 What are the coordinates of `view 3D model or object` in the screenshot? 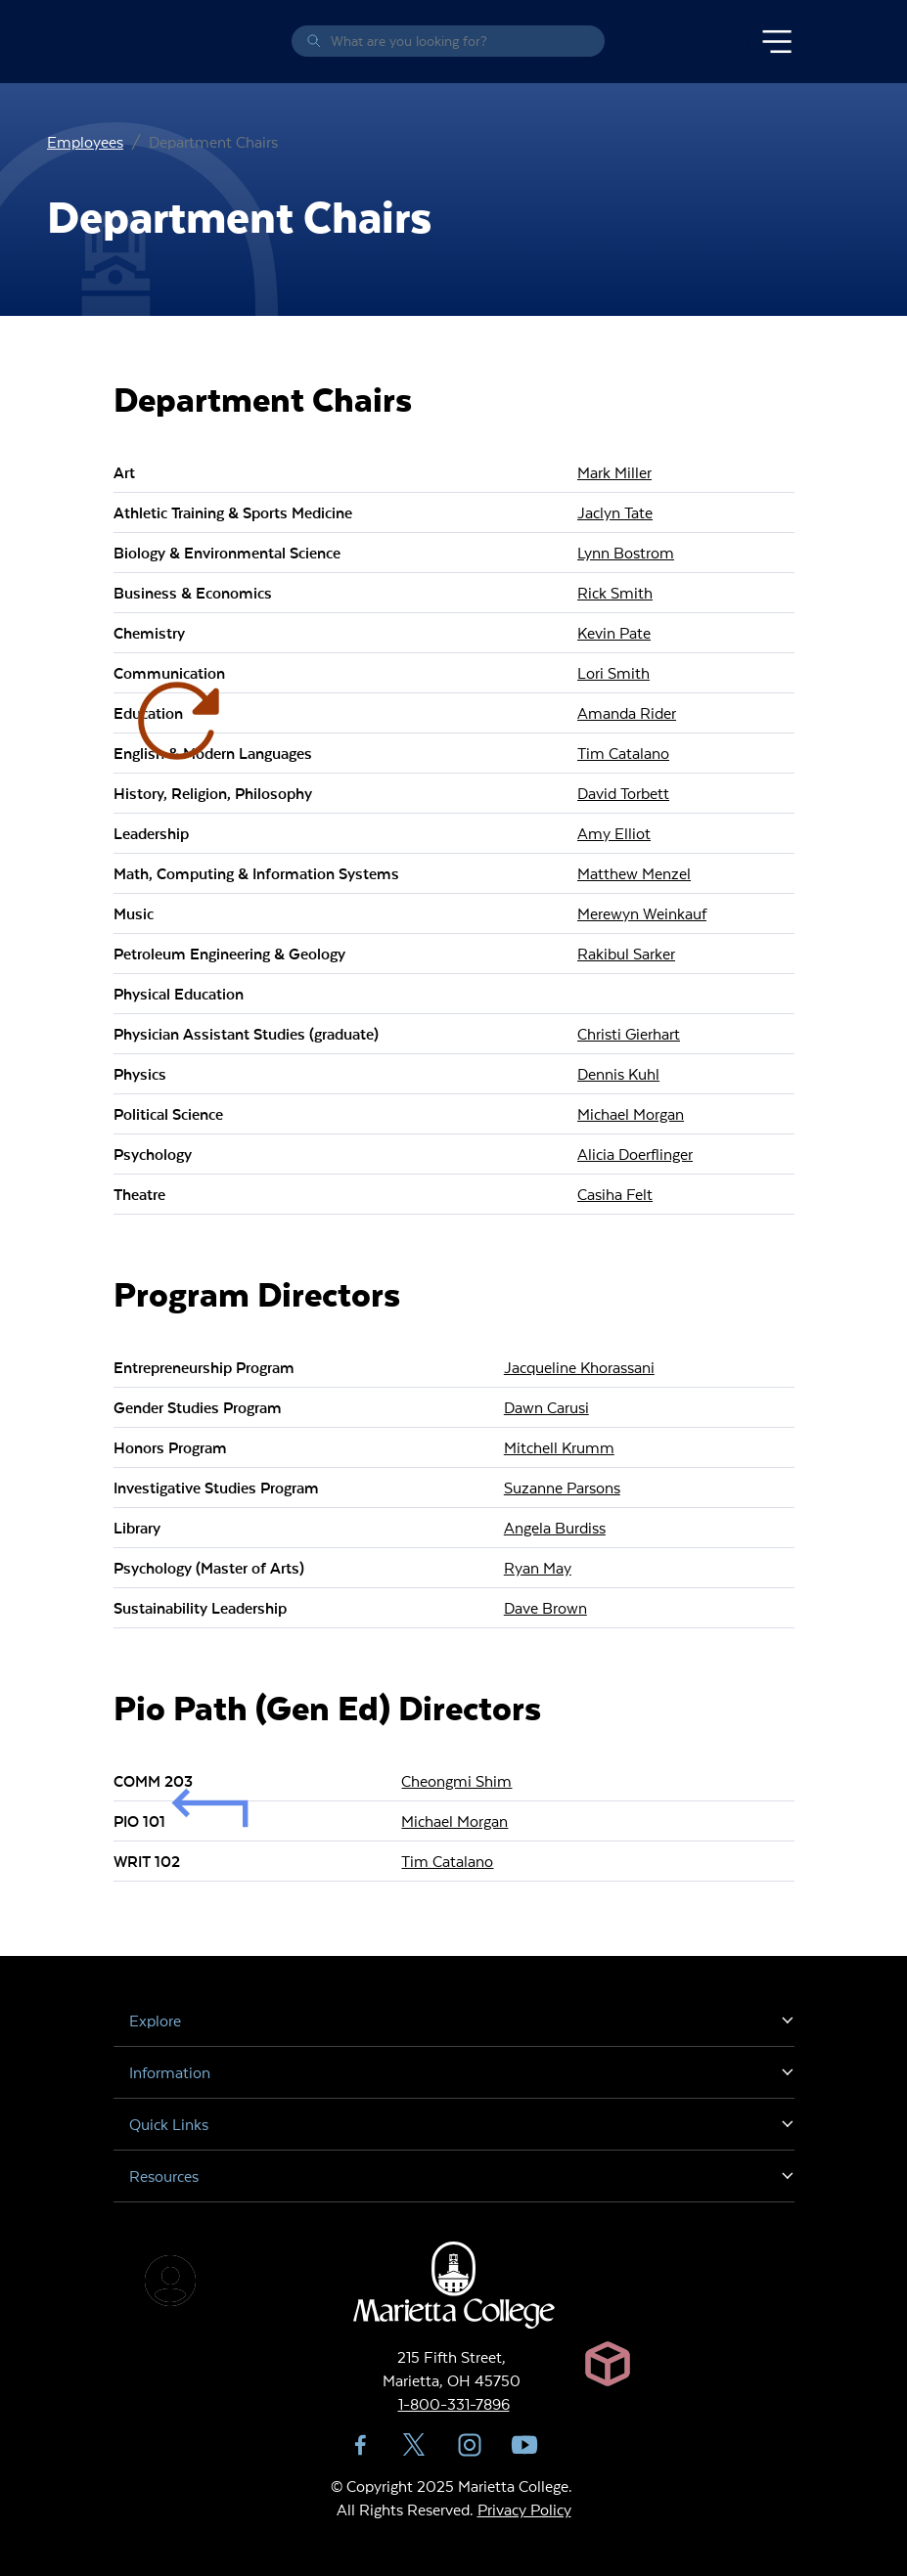 It's located at (608, 2364).